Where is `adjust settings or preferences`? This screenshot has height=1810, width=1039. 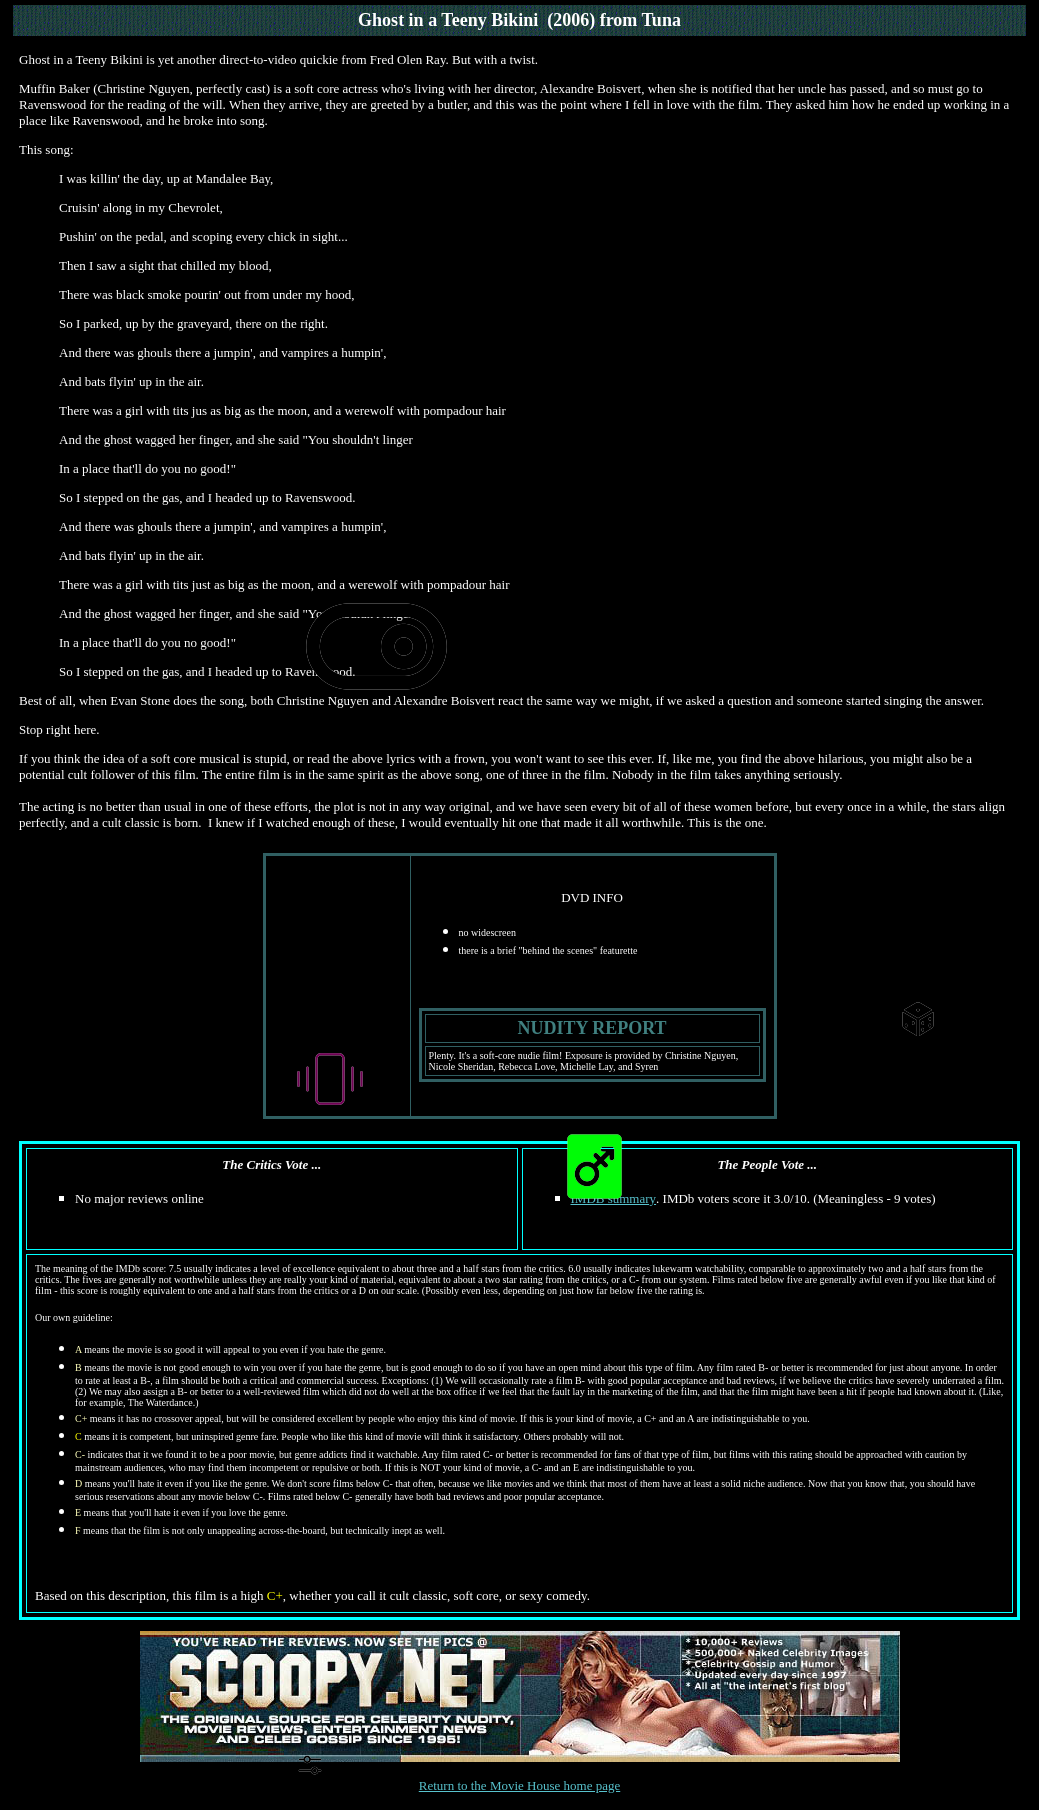 adjust settings or preferences is located at coordinates (310, 1765).